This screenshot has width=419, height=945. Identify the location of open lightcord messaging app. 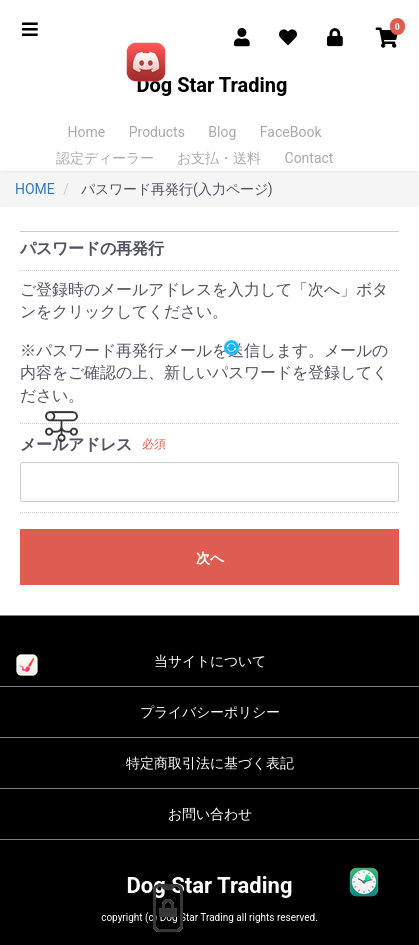
(146, 62).